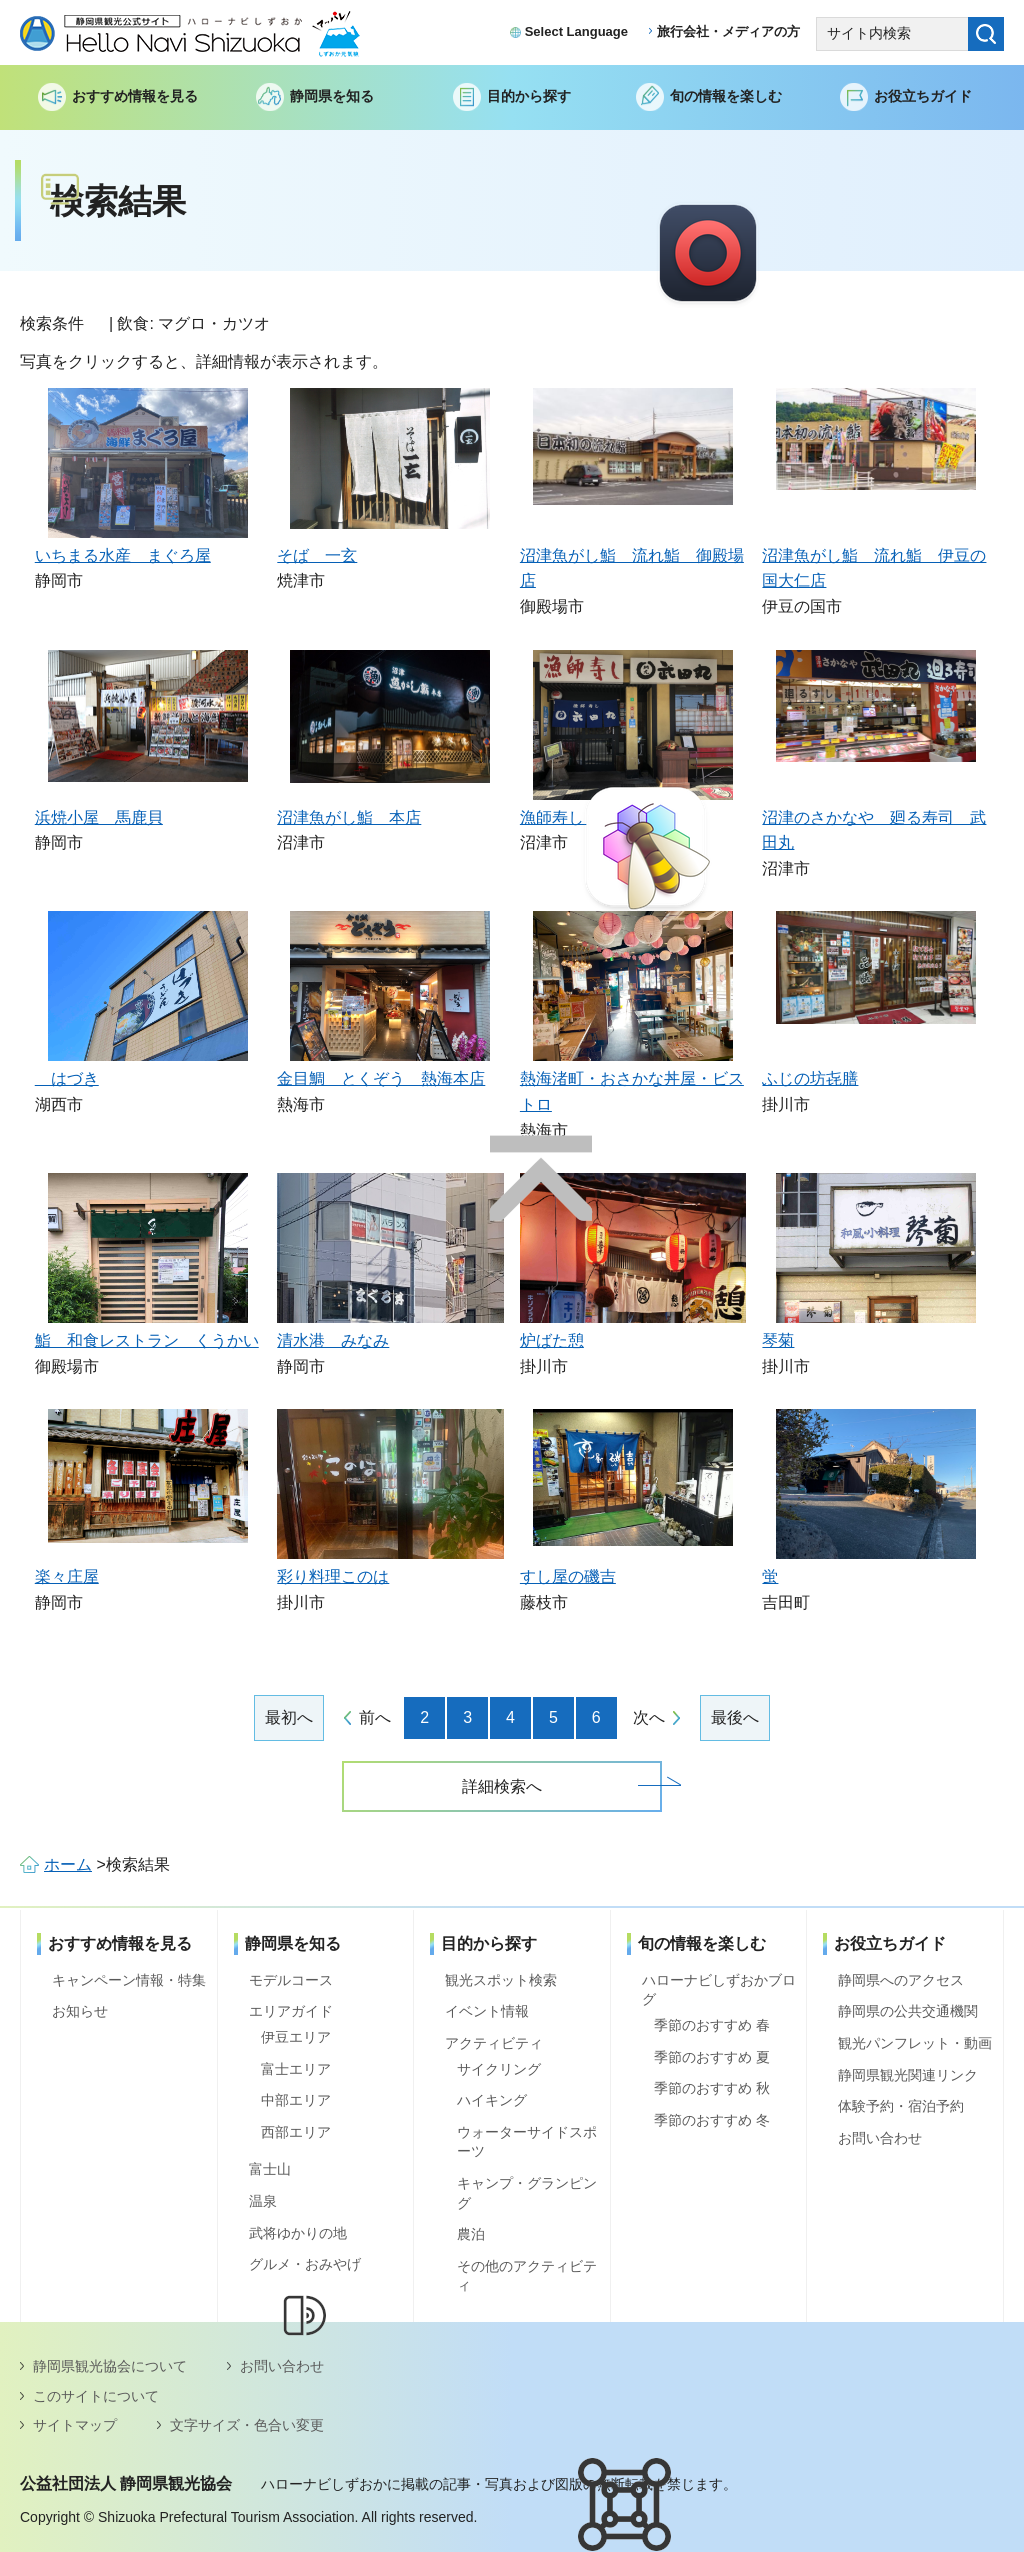 Image resolution: width=1024 pixels, height=2552 pixels. What do you see at coordinates (303, 2315) in the screenshot?
I see `view unplayed albums in your music library` at bounding box center [303, 2315].